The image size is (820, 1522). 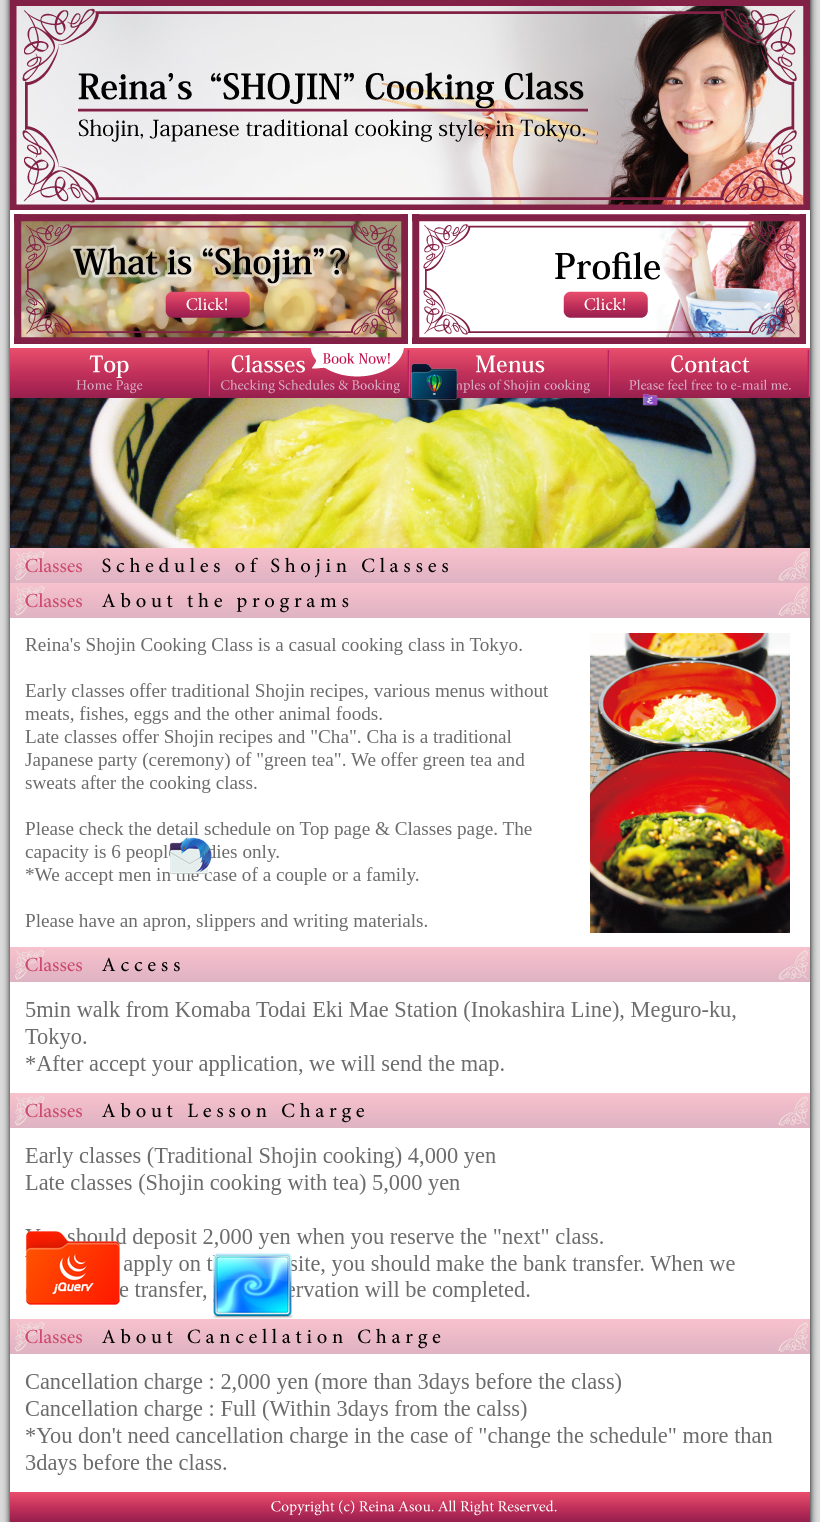 What do you see at coordinates (189, 859) in the screenshot?
I see `open thunderbird email folder` at bounding box center [189, 859].